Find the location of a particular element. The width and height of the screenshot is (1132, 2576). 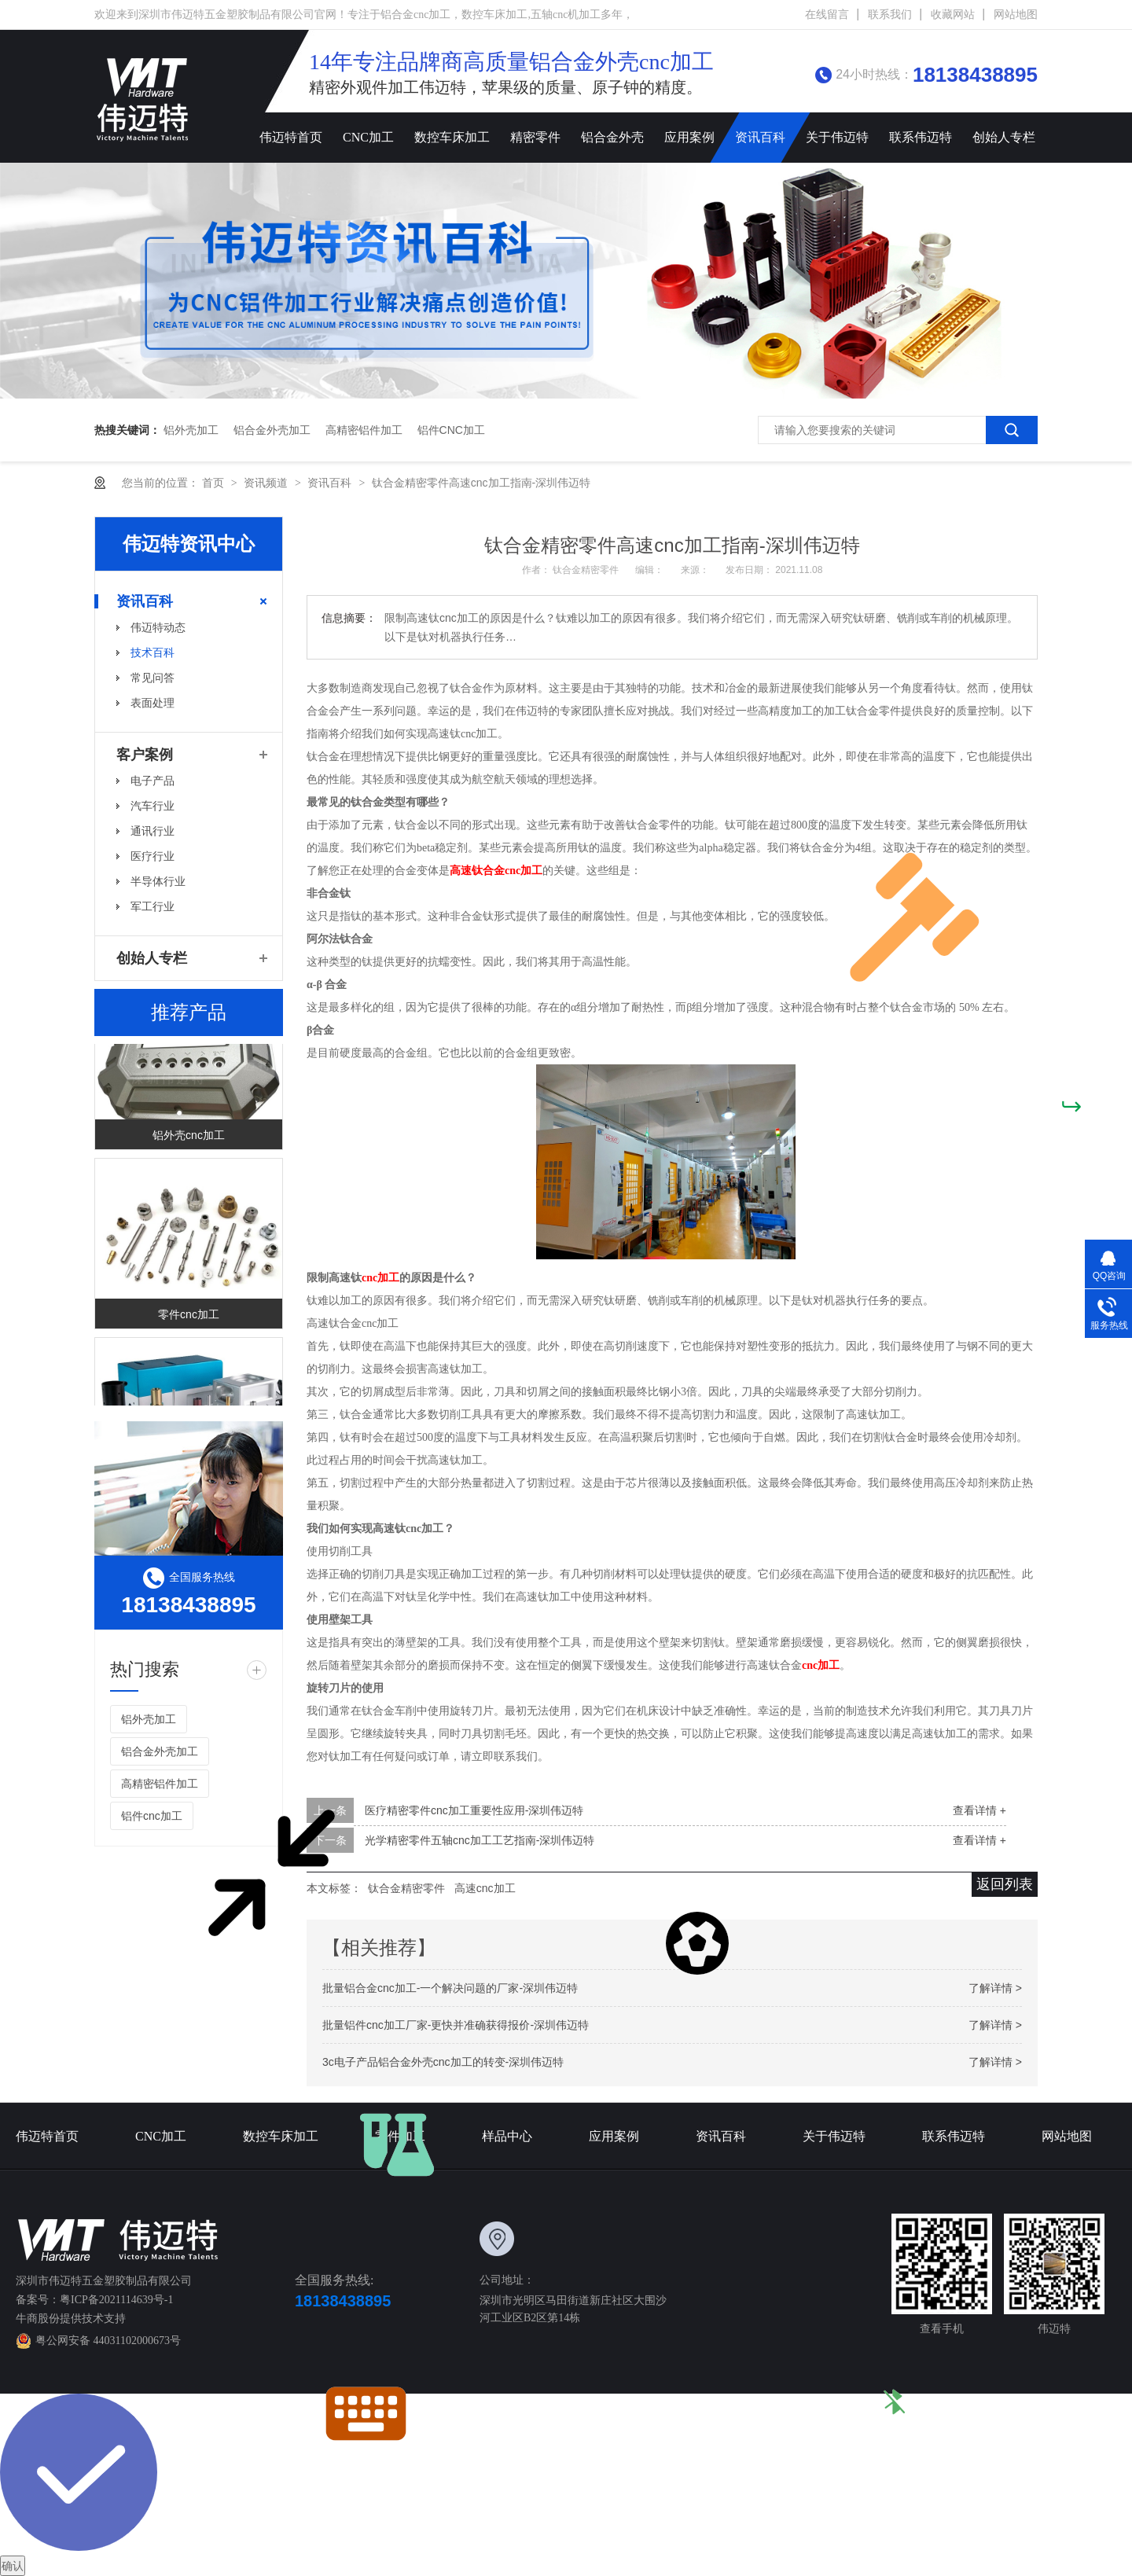

access legal or court-related information is located at coordinates (910, 921).